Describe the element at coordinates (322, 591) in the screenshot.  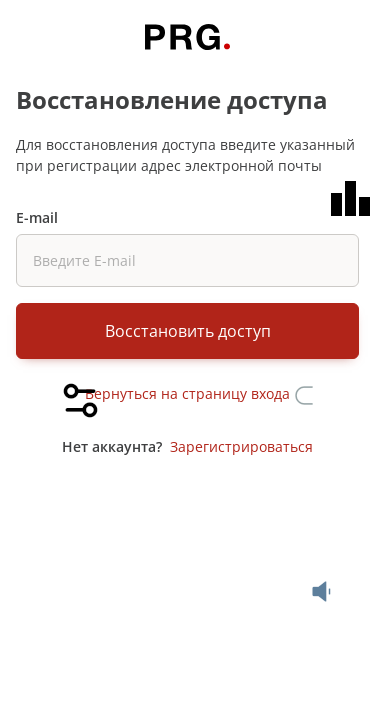
I see `adjust volume to low level` at that location.